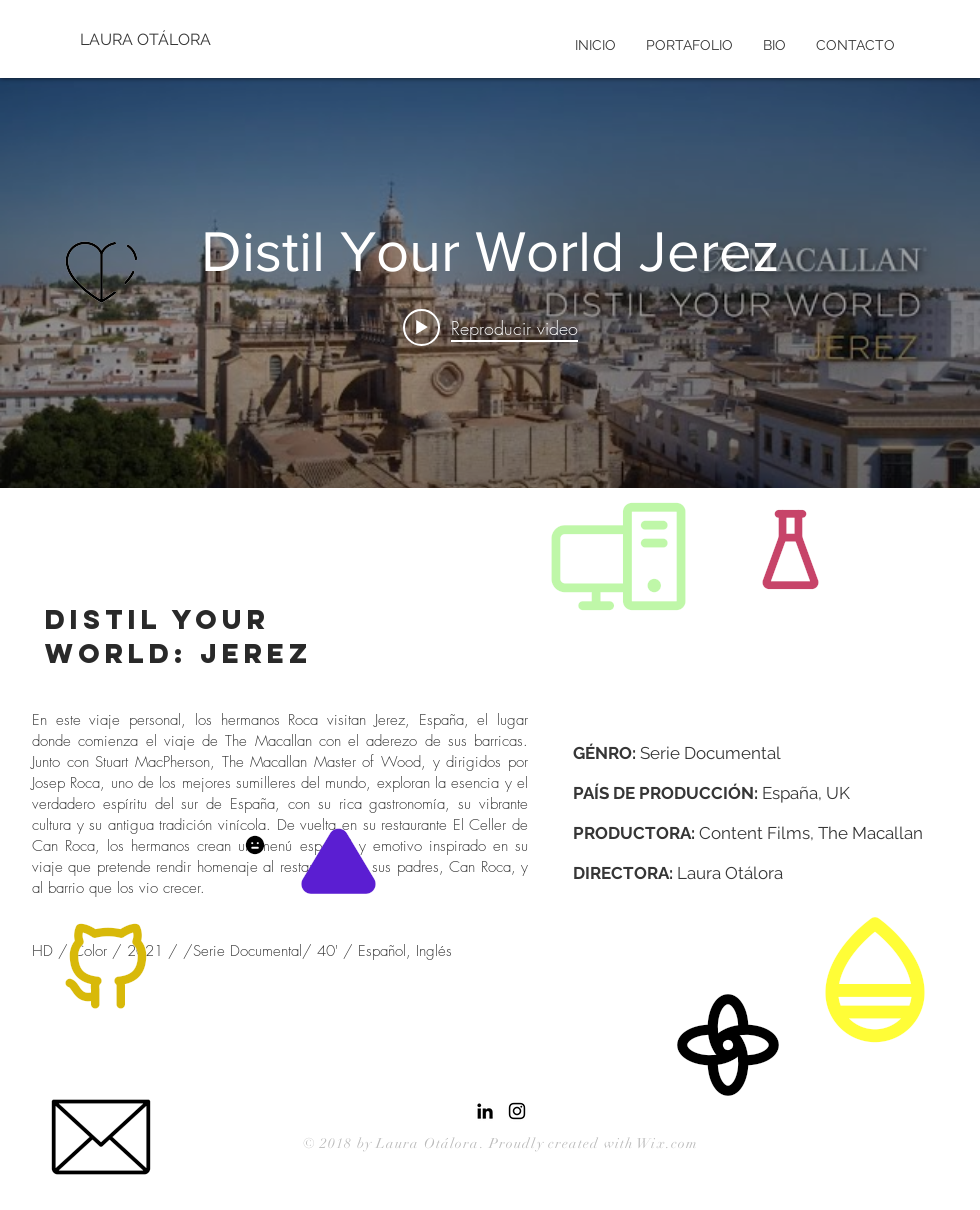 The image size is (980, 1210). What do you see at coordinates (101, 1137) in the screenshot?
I see `open your inbox` at bounding box center [101, 1137].